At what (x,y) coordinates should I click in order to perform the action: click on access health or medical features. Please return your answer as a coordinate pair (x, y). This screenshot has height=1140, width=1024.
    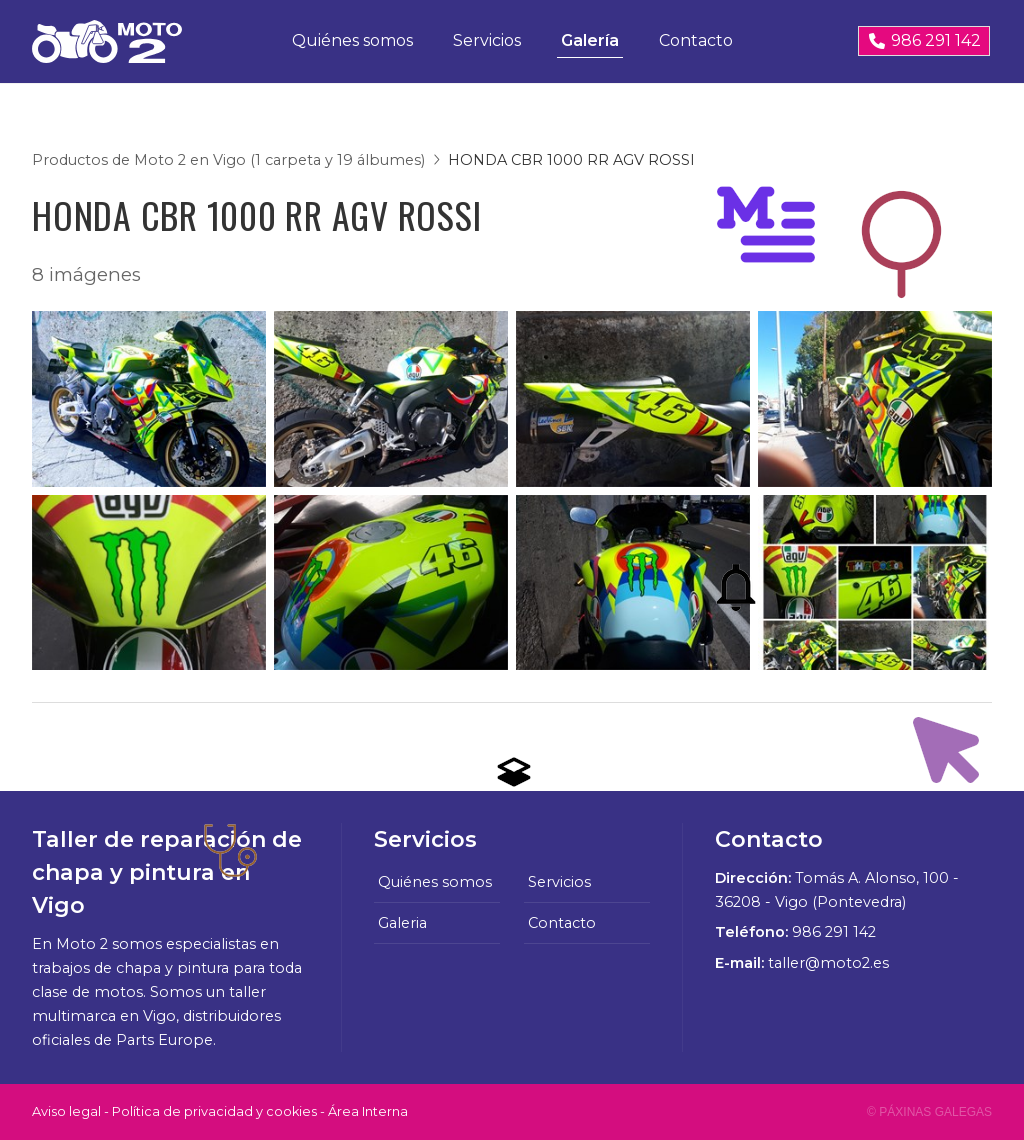
    Looking at the image, I should click on (226, 848).